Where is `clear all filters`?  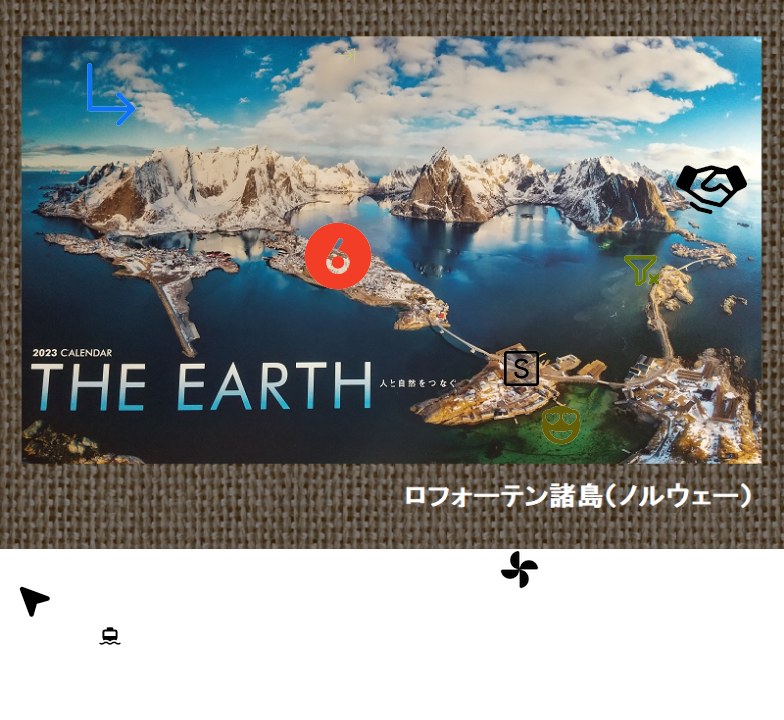 clear all filters is located at coordinates (640, 269).